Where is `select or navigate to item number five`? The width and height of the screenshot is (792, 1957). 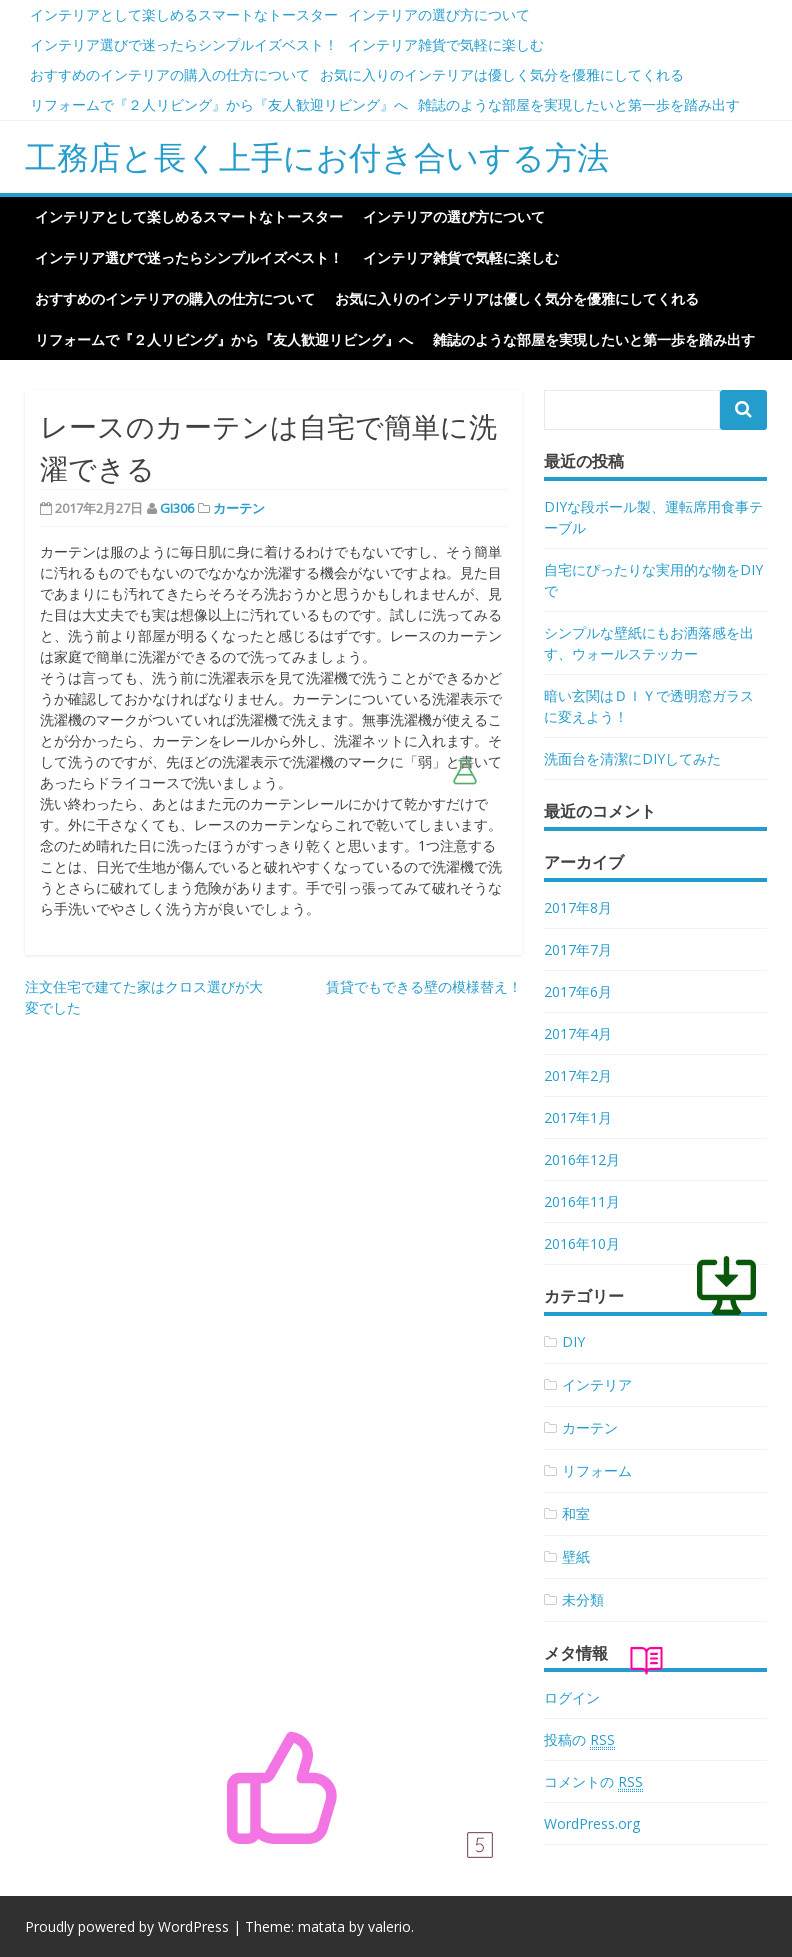 select or navigate to item number five is located at coordinates (480, 1845).